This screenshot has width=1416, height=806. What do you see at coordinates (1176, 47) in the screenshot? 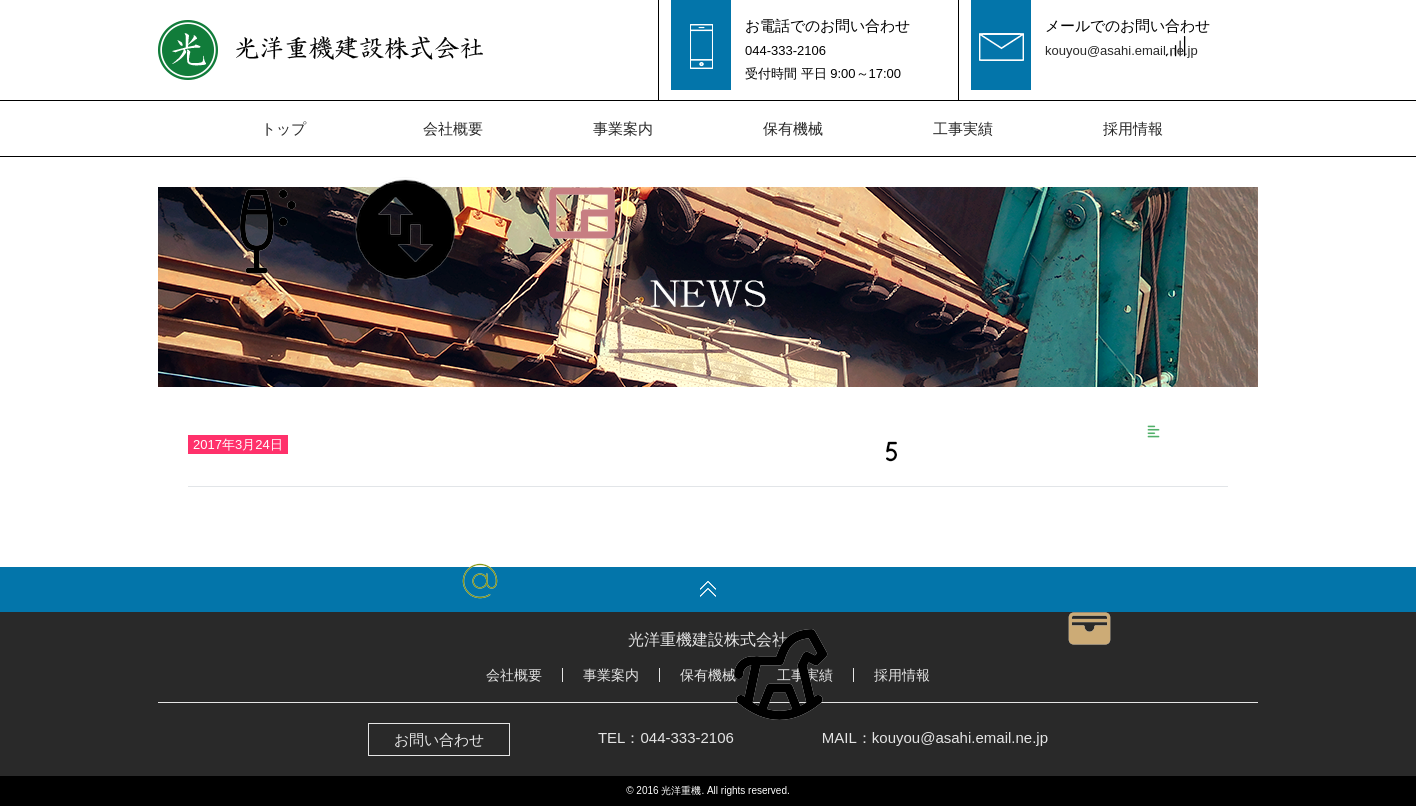
I see `indicates full cellular signal strength` at bounding box center [1176, 47].